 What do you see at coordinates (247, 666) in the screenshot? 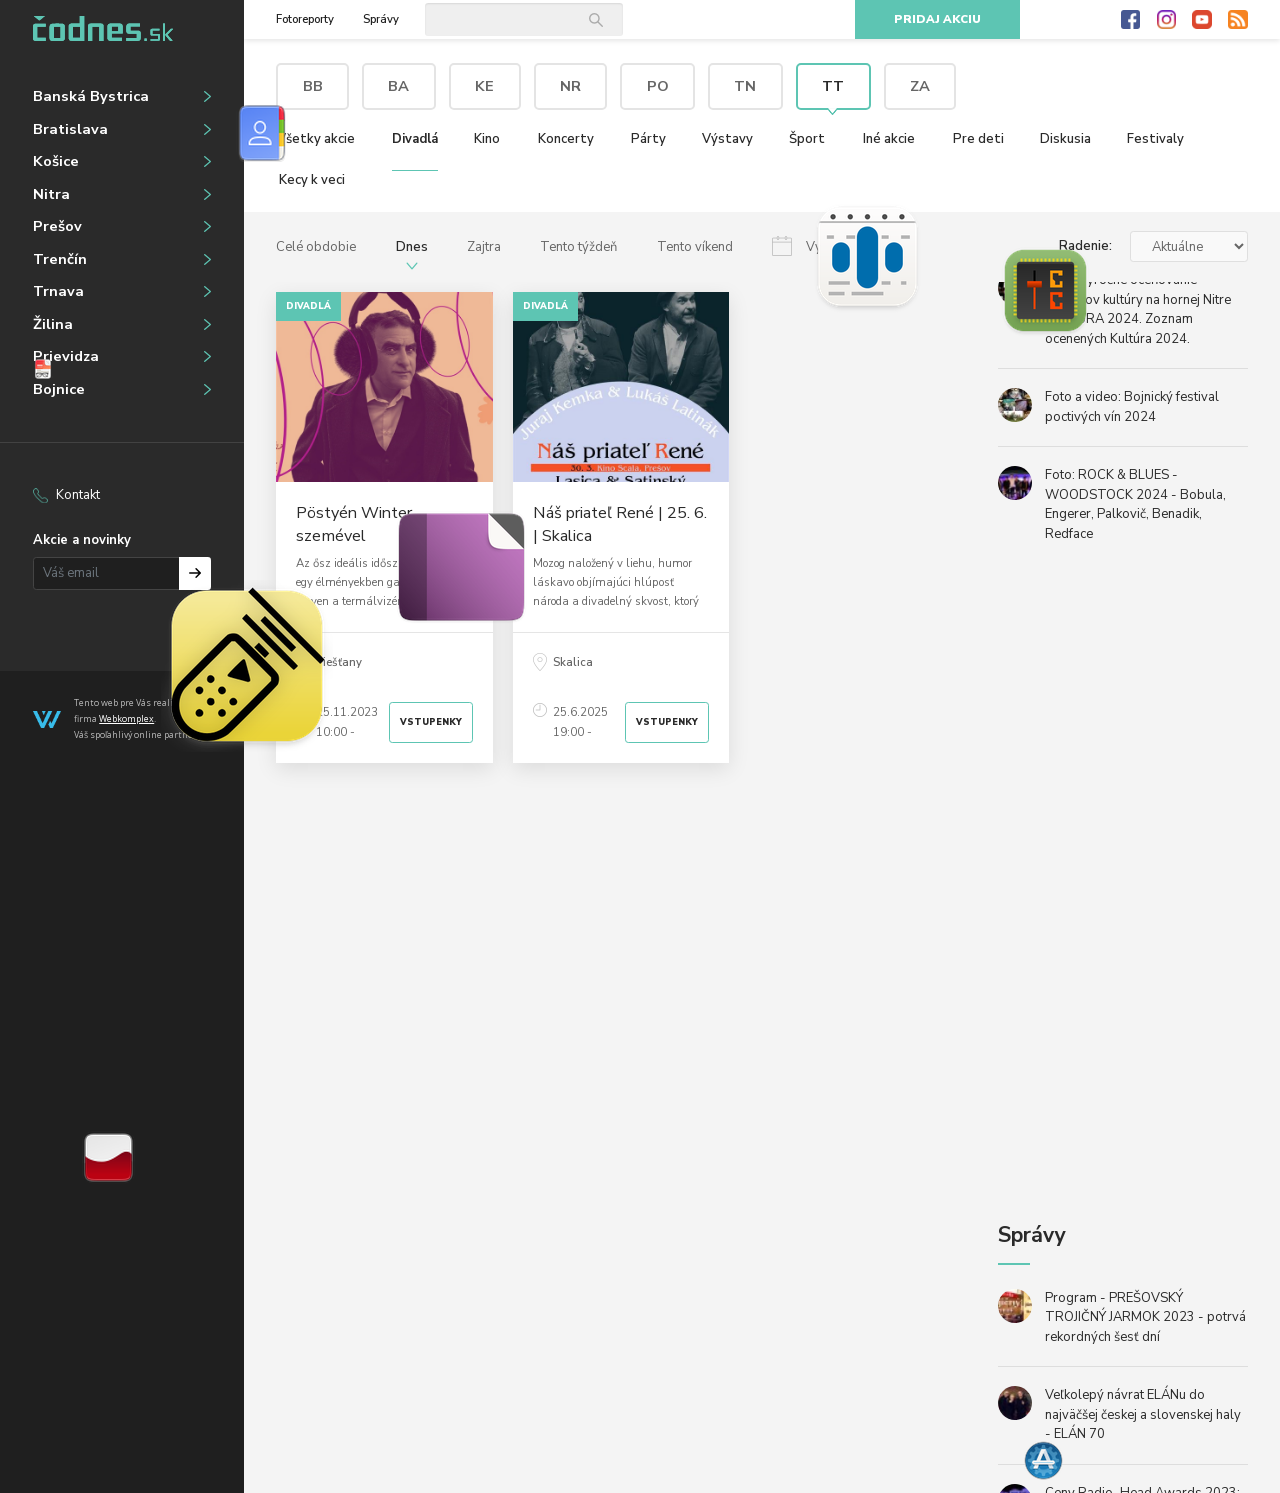
I see `open community remote app` at bounding box center [247, 666].